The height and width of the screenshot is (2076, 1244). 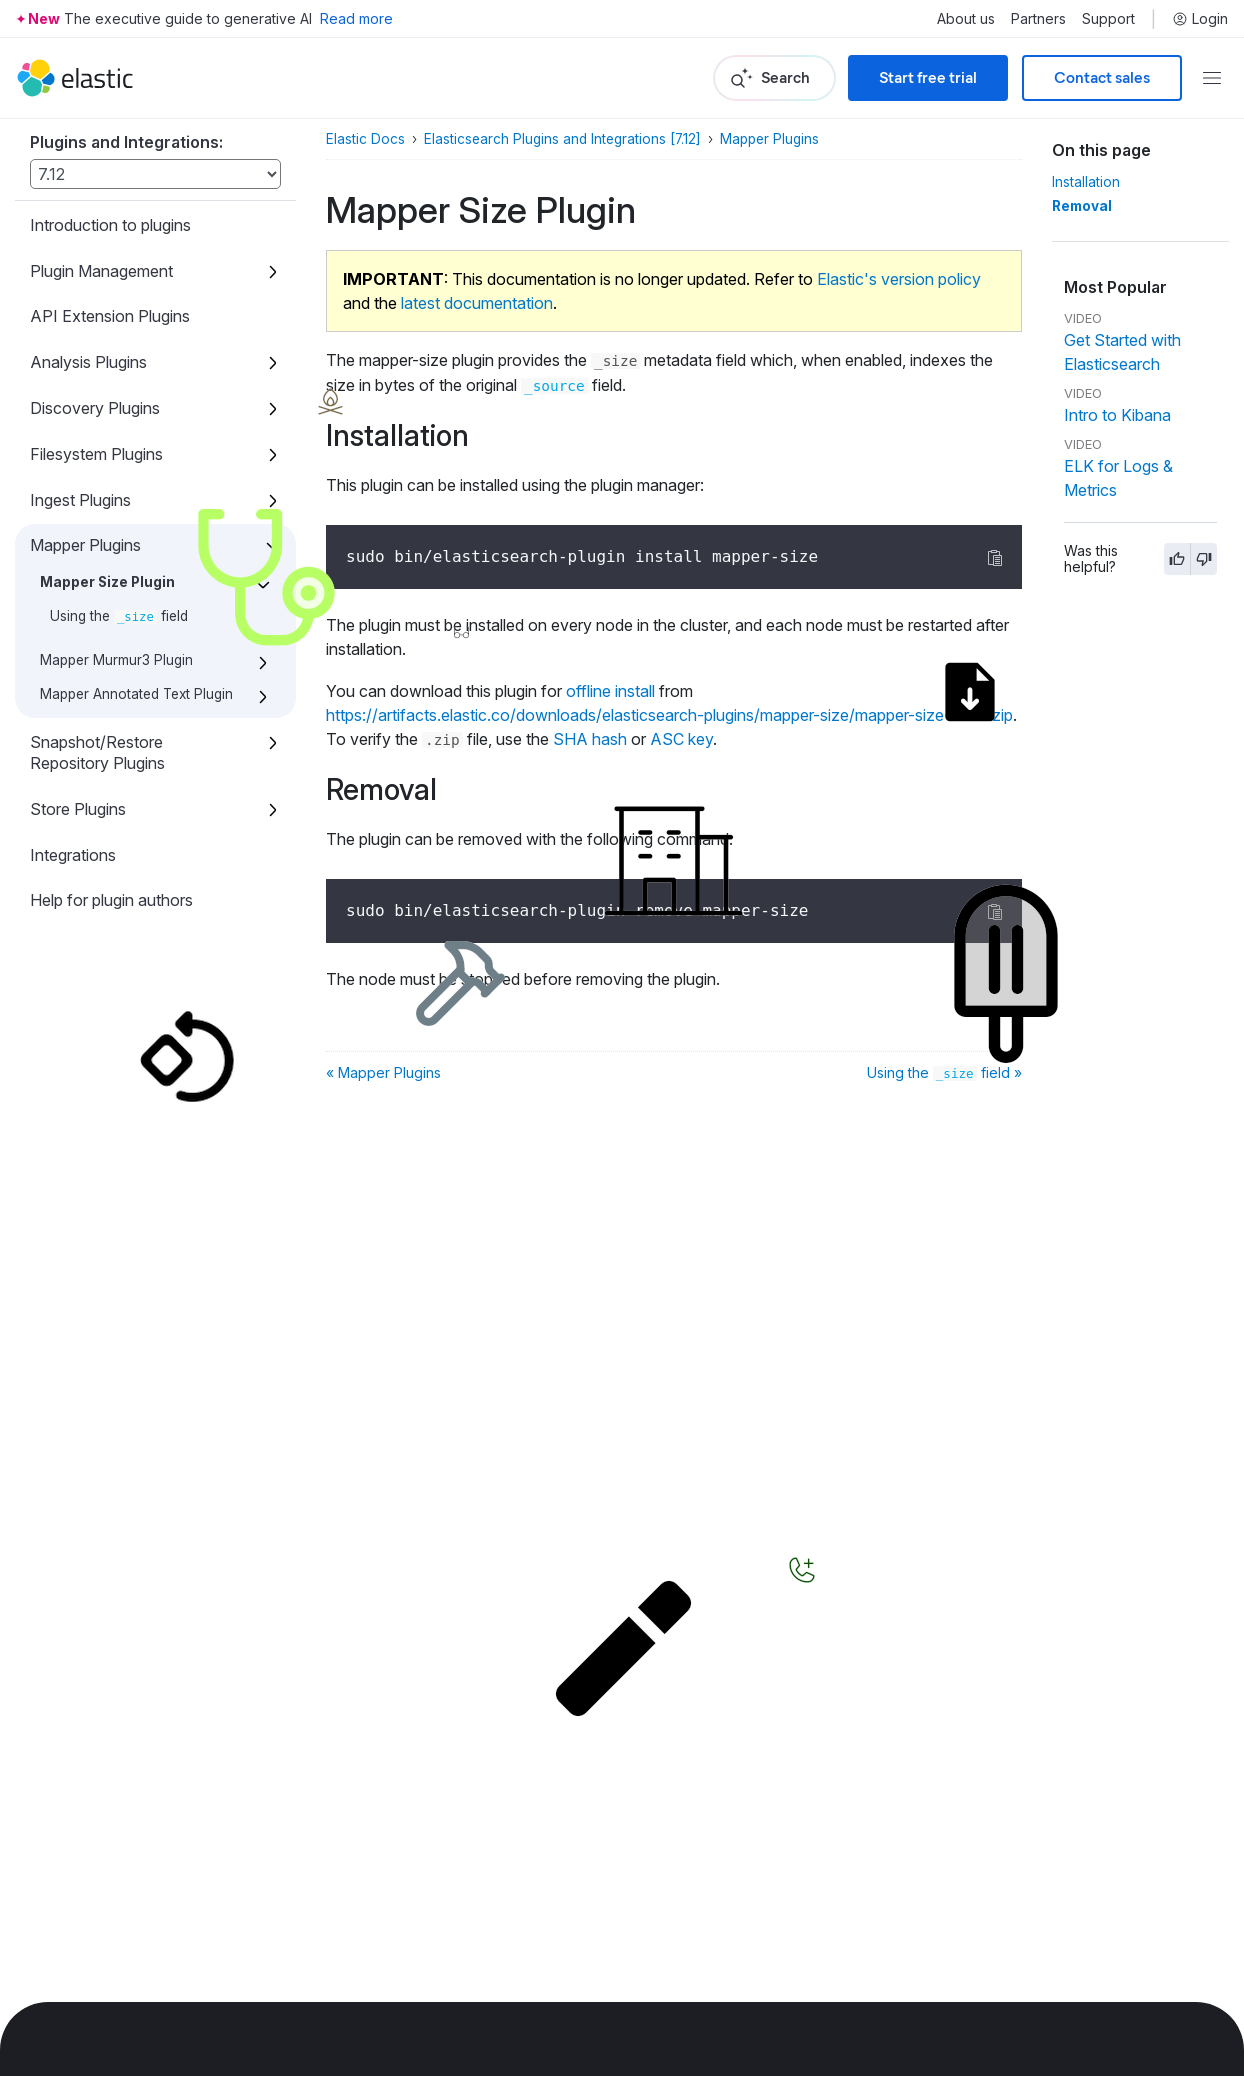 I want to click on view office or workplace location, so click(x=669, y=861).